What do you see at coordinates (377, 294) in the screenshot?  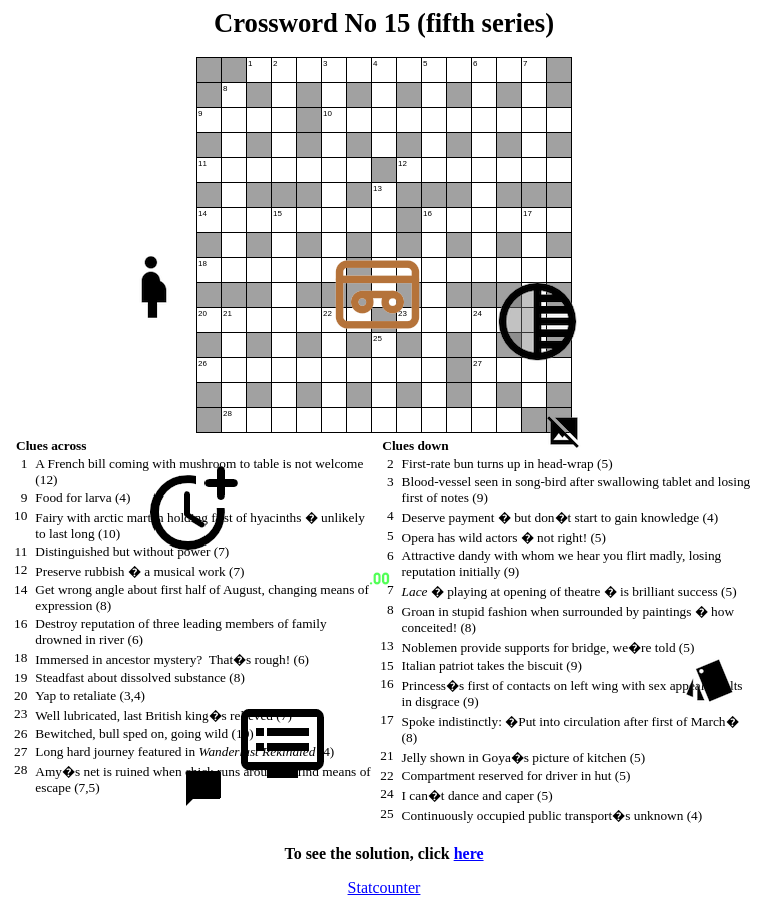 I see `access video archive or recordings` at bounding box center [377, 294].